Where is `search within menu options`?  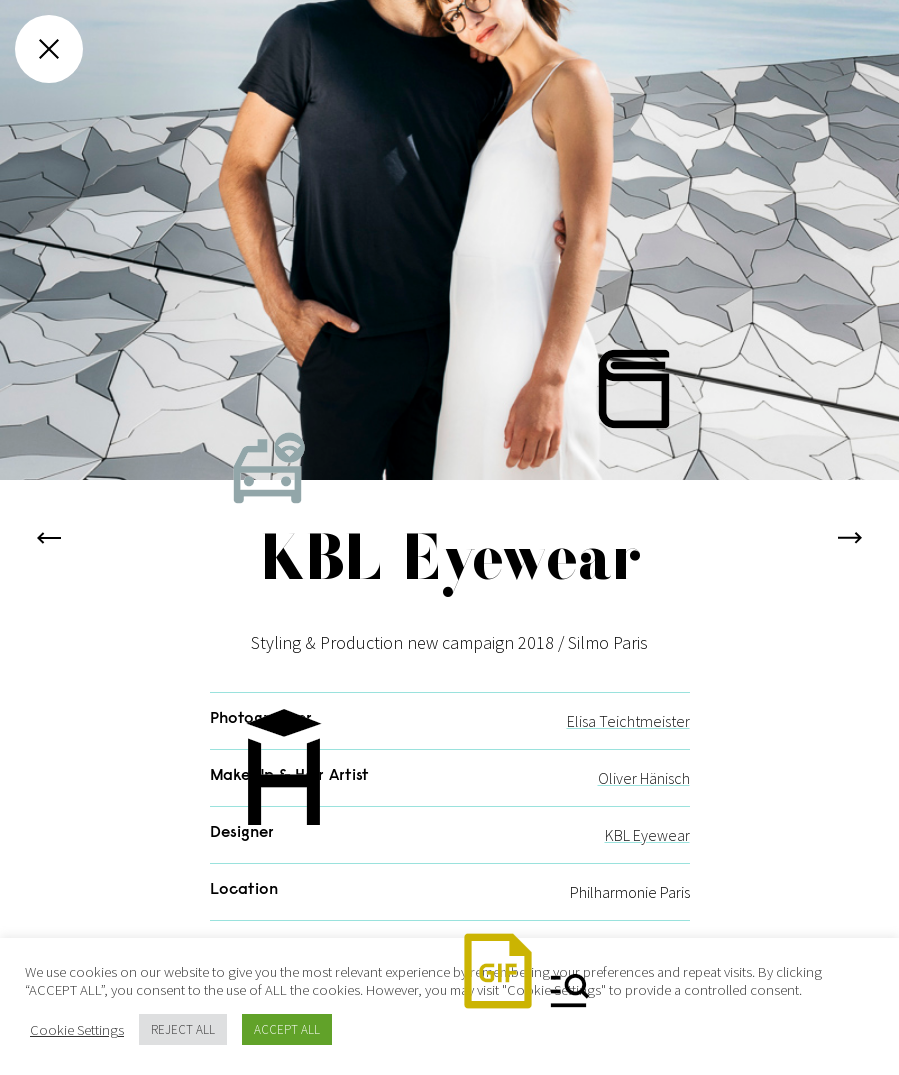 search within menu options is located at coordinates (568, 991).